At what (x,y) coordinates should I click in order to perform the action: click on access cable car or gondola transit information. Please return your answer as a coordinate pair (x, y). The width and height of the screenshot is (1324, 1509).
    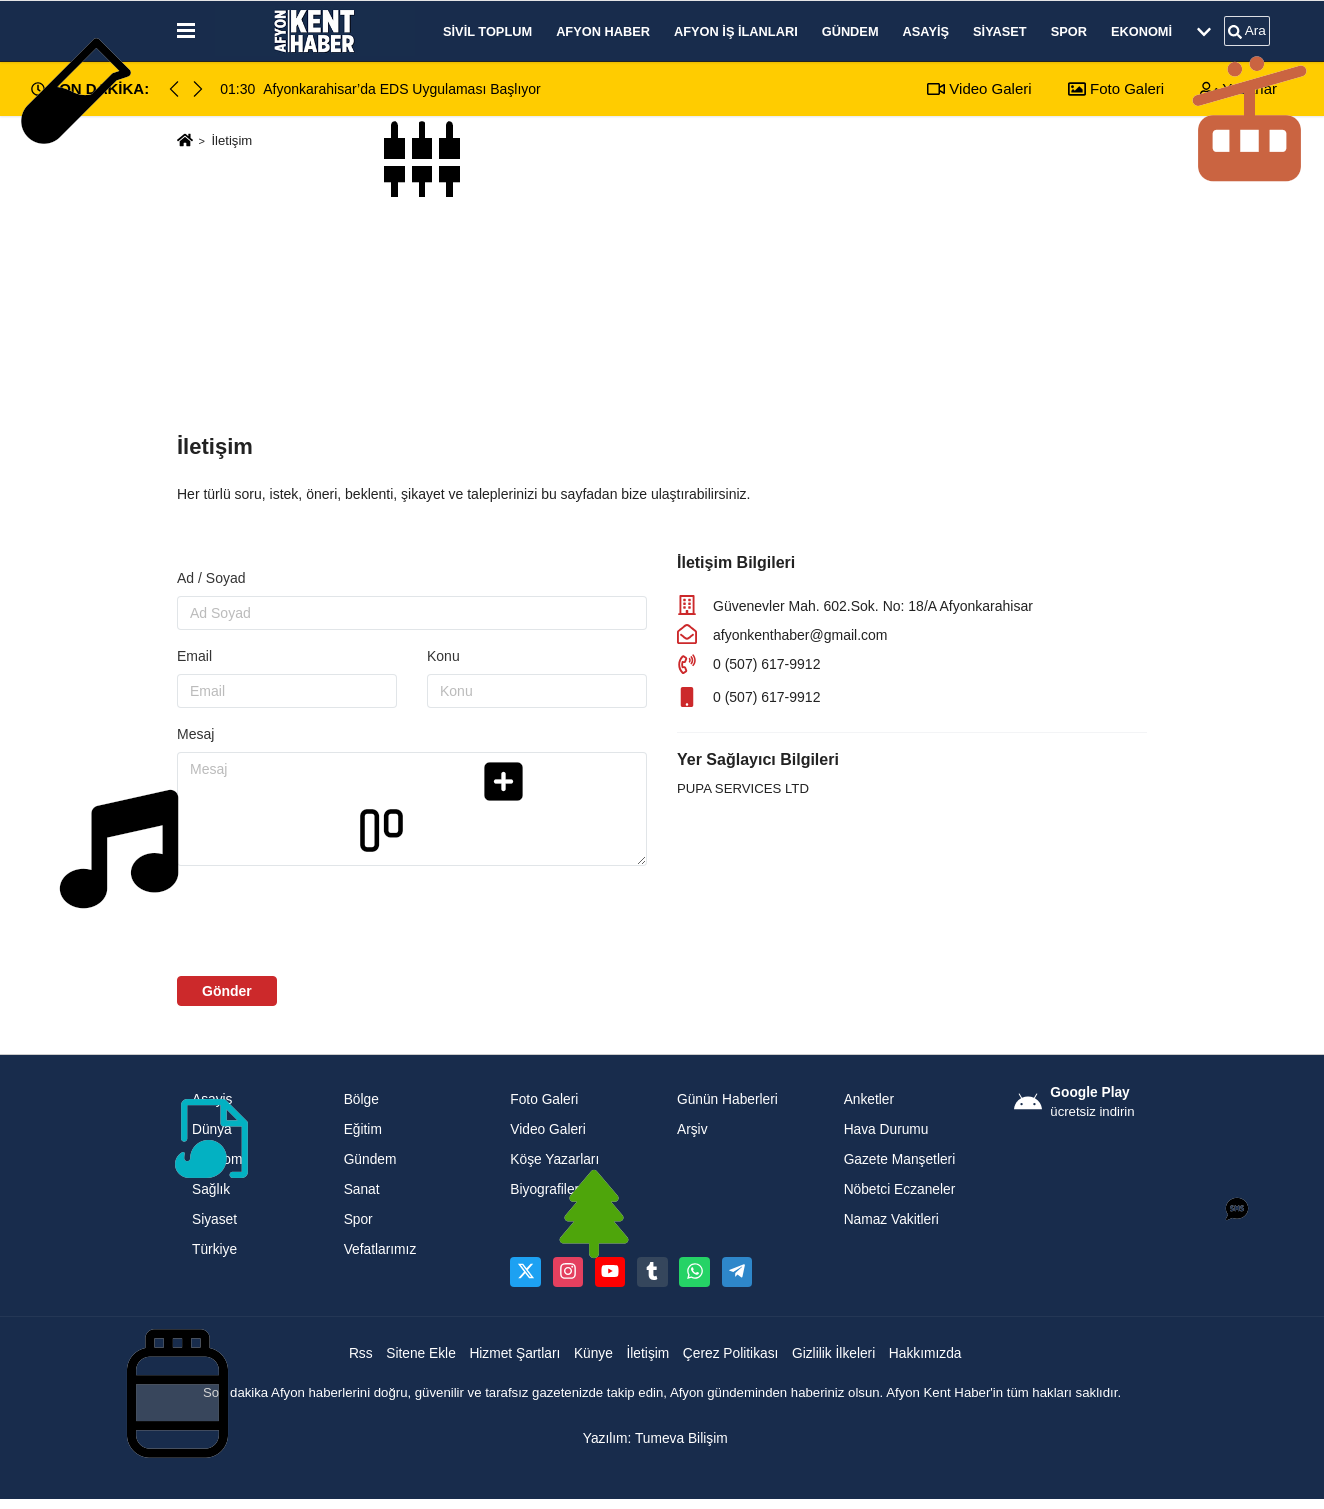
    Looking at the image, I should click on (1249, 122).